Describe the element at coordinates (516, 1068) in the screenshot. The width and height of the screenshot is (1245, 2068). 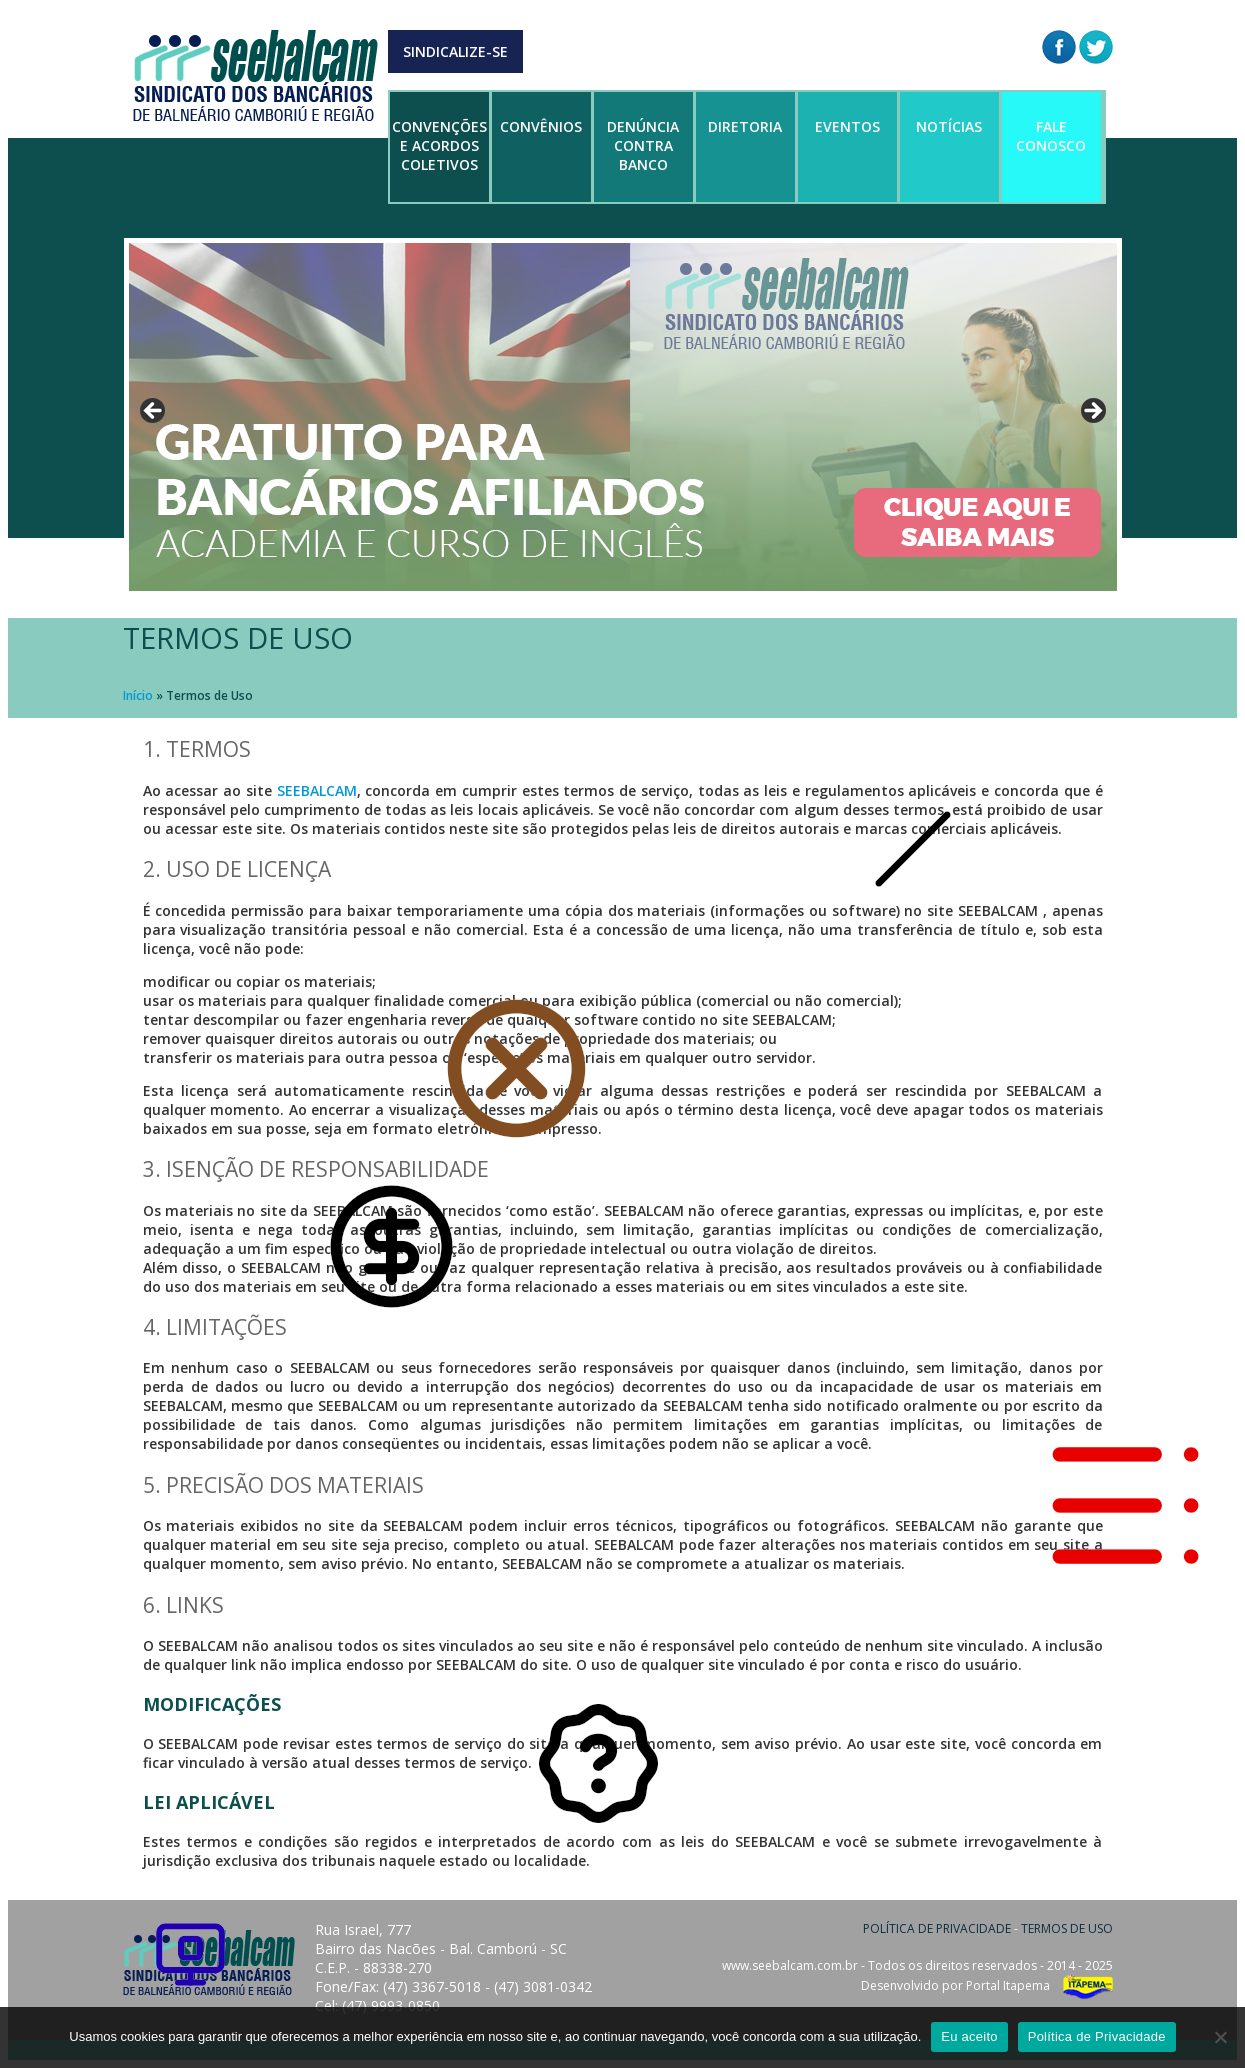
I see `playstation cross button symbol` at that location.